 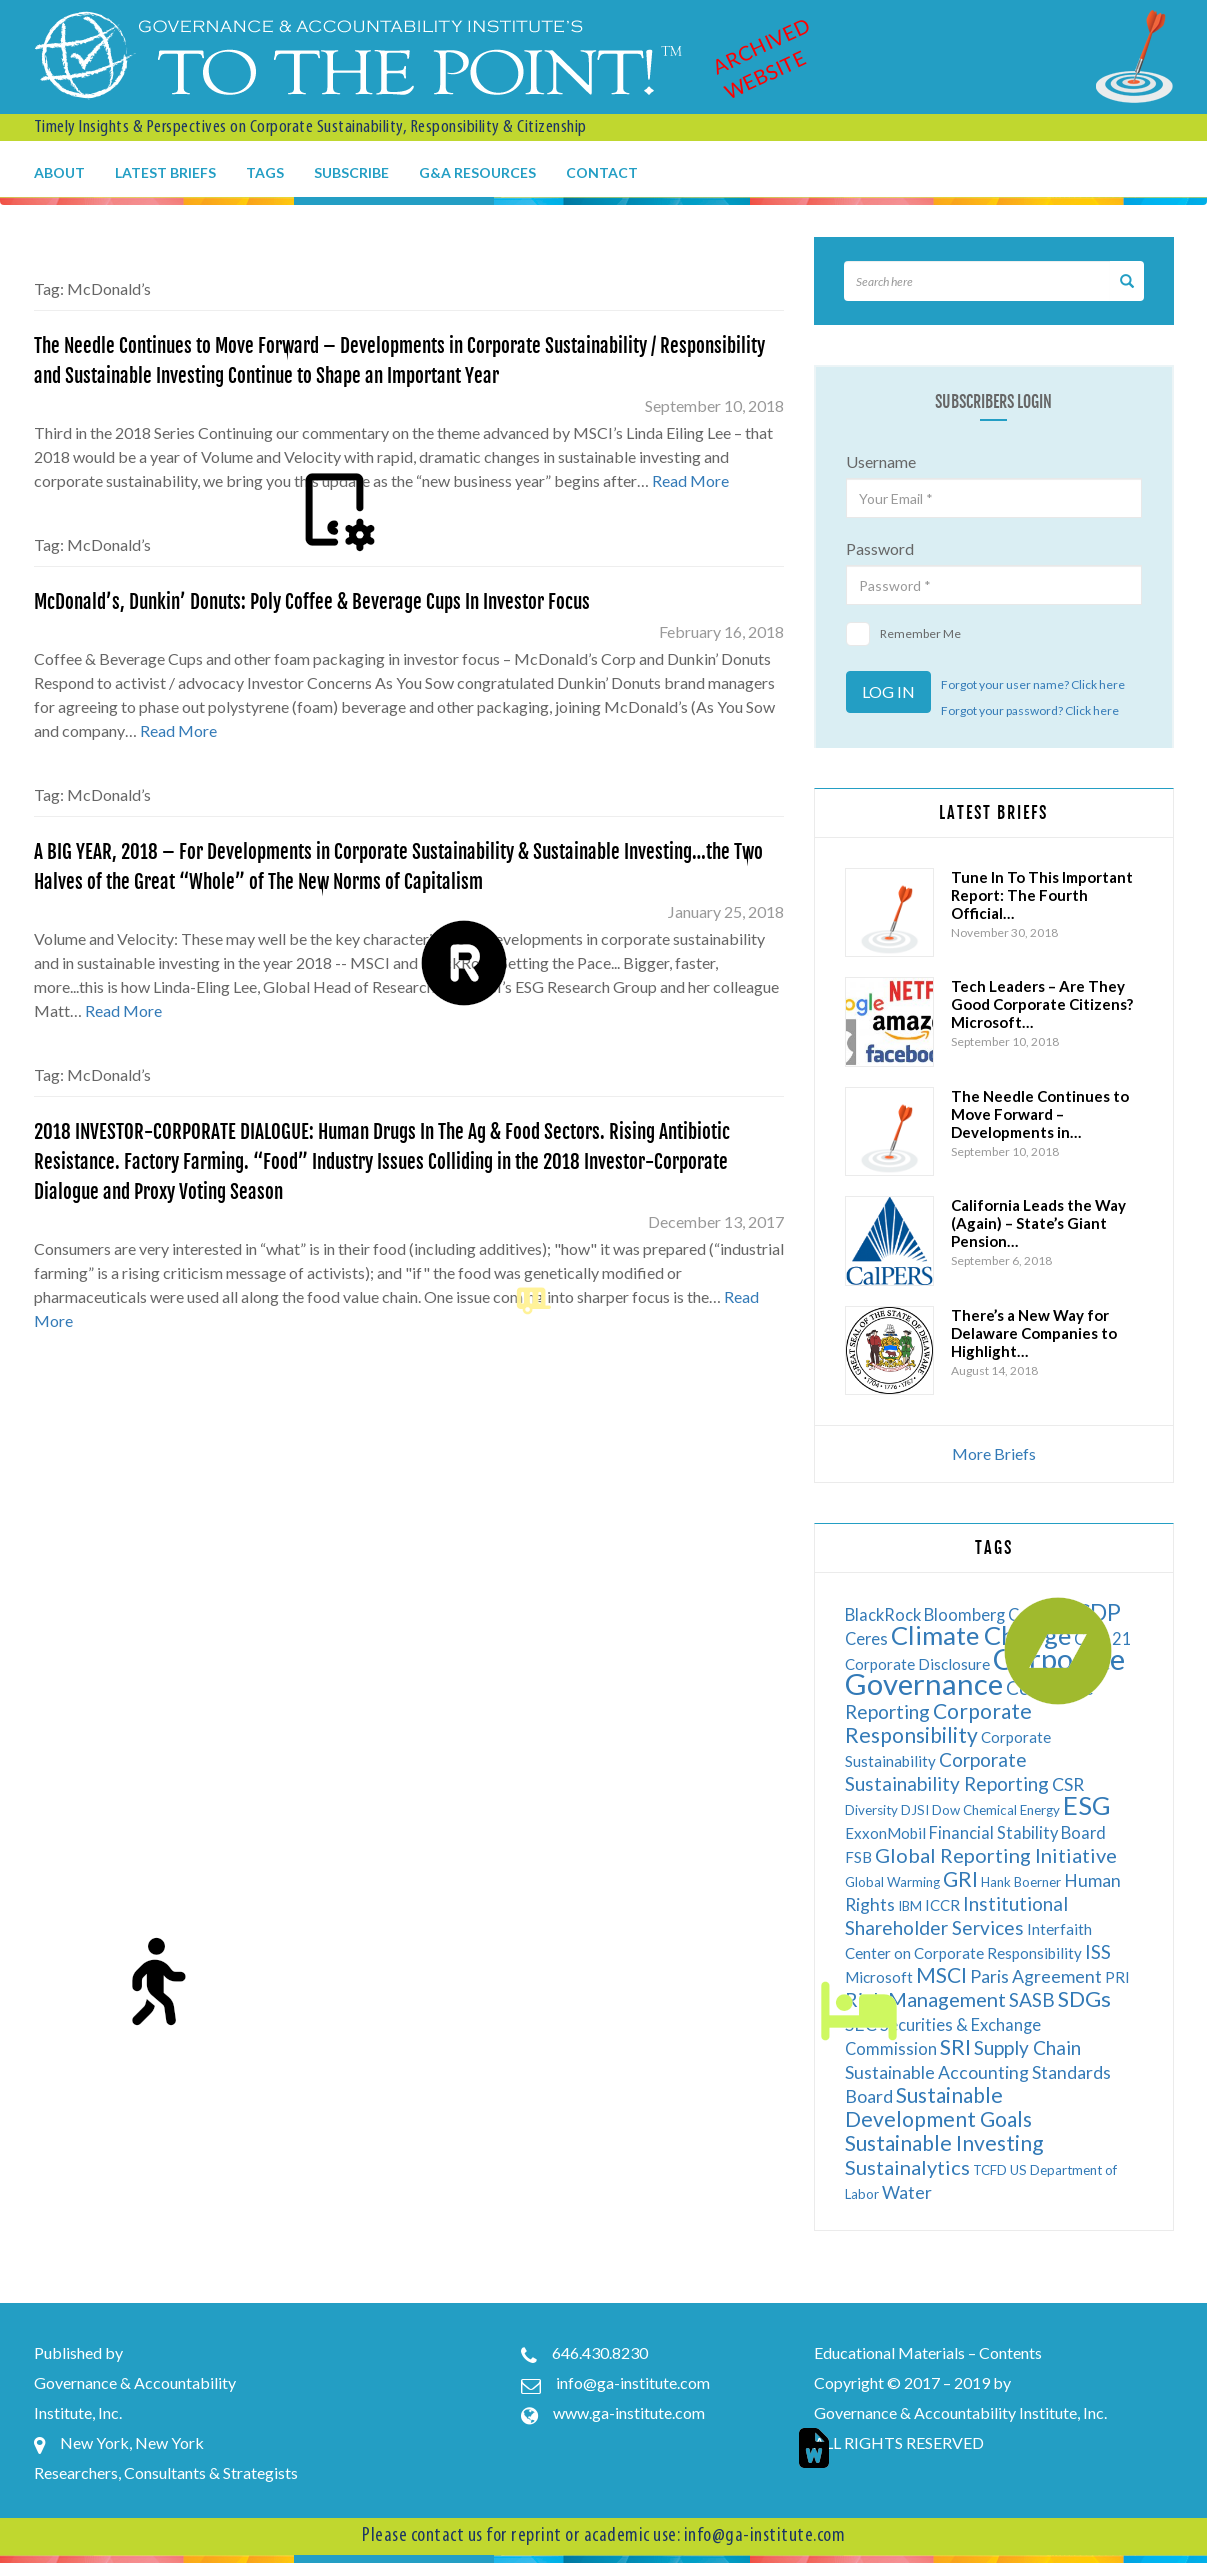 I want to click on open a Microsoft Word document, so click(x=814, y=2448).